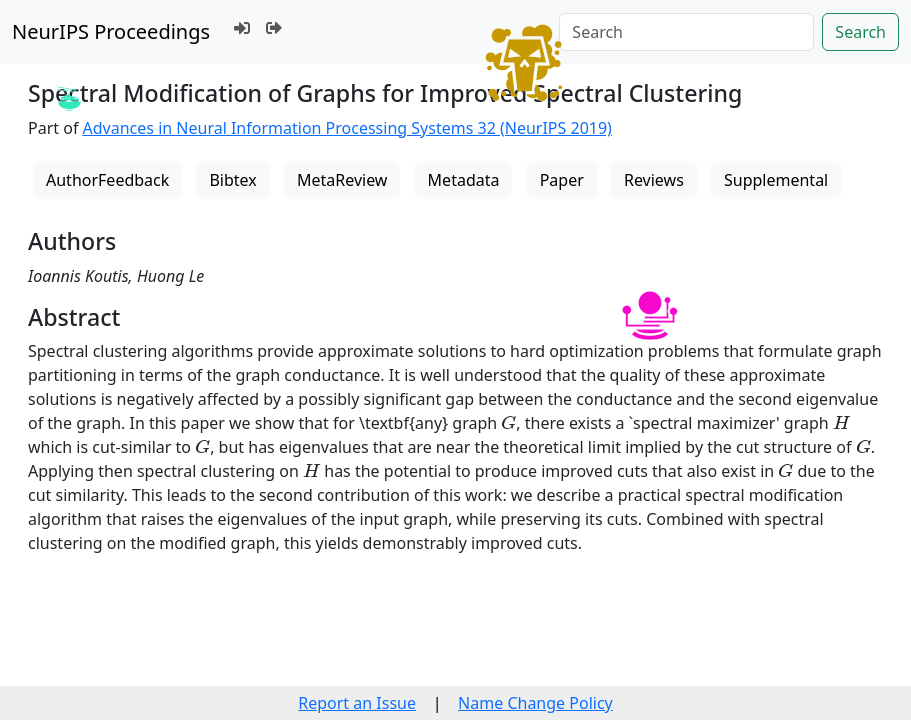 The width and height of the screenshot is (911, 720). What do you see at coordinates (650, 314) in the screenshot?
I see `view solar system or planetary model` at bounding box center [650, 314].